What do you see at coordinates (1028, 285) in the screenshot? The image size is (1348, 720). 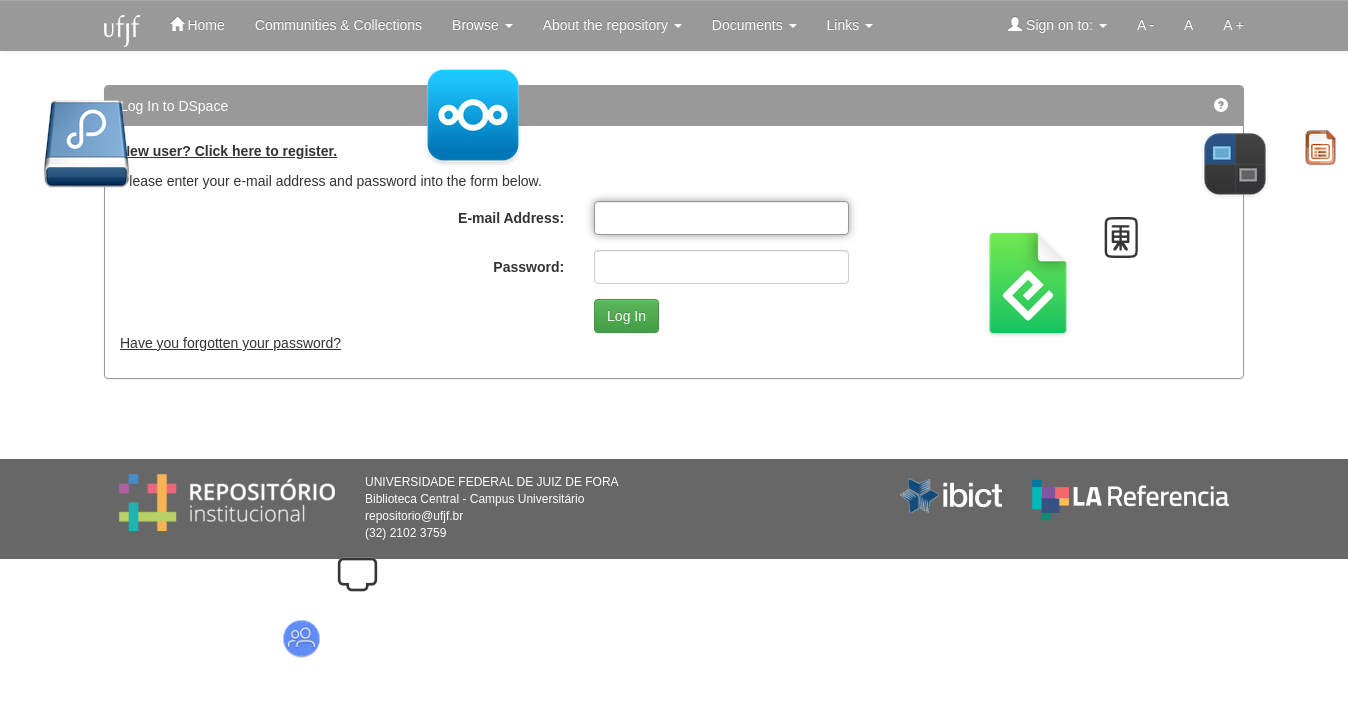 I see `an epub ebook file` at bounding box center [1028, 285].